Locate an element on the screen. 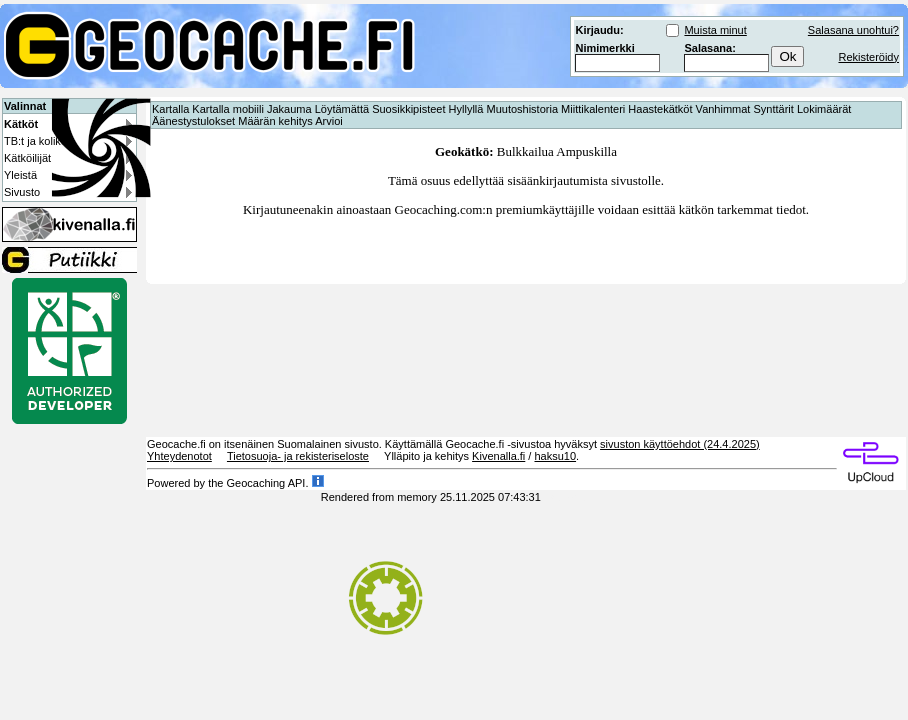 The height and width of the screenshot is (720, 908). activate vortex or whirlpool ability is located at coordinates (101, 148).